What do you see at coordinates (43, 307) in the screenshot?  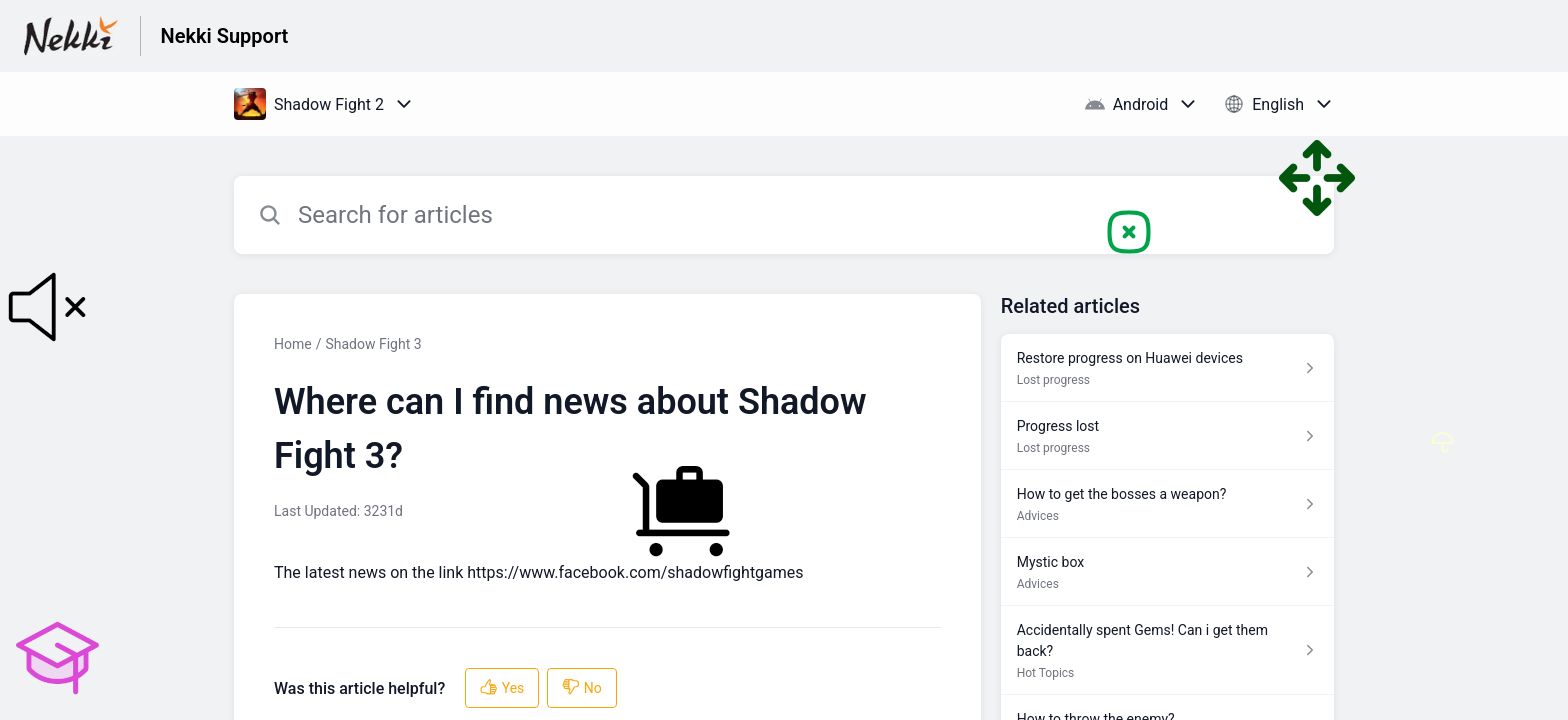 I see `mute audio or sound` at bounding box center [43, 307].